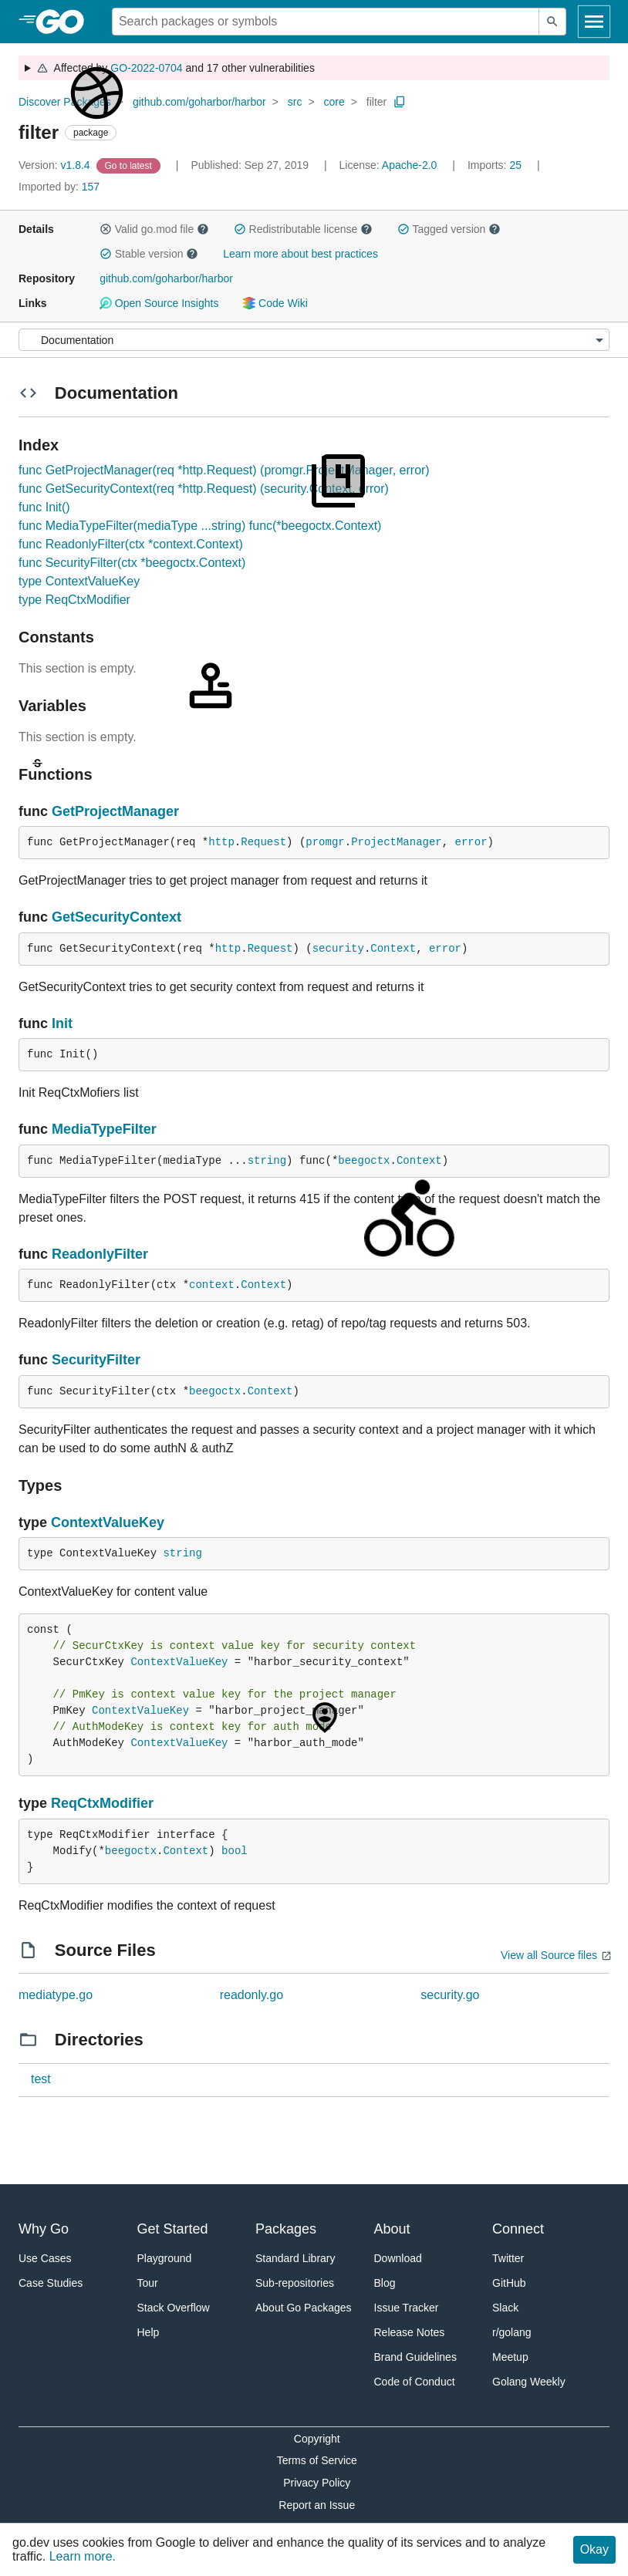 The width and height of the screenshot is (628, 2576). I want to click on apply strikethrough formatting to selected text, so click(37, 764).